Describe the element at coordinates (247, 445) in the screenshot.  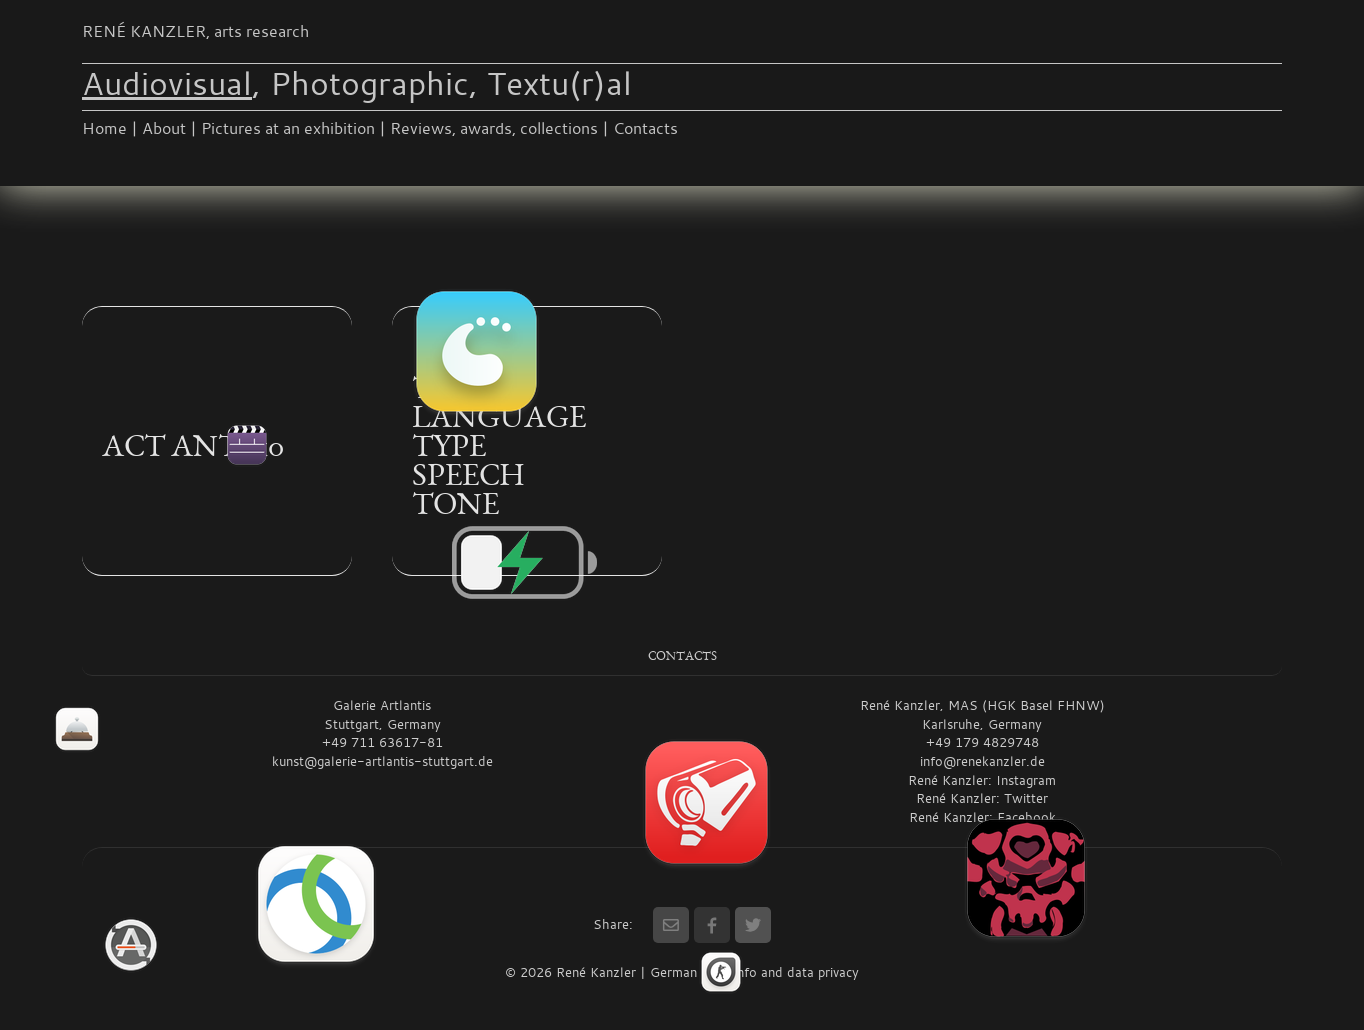
I see `open pitivi video editor` at that location.